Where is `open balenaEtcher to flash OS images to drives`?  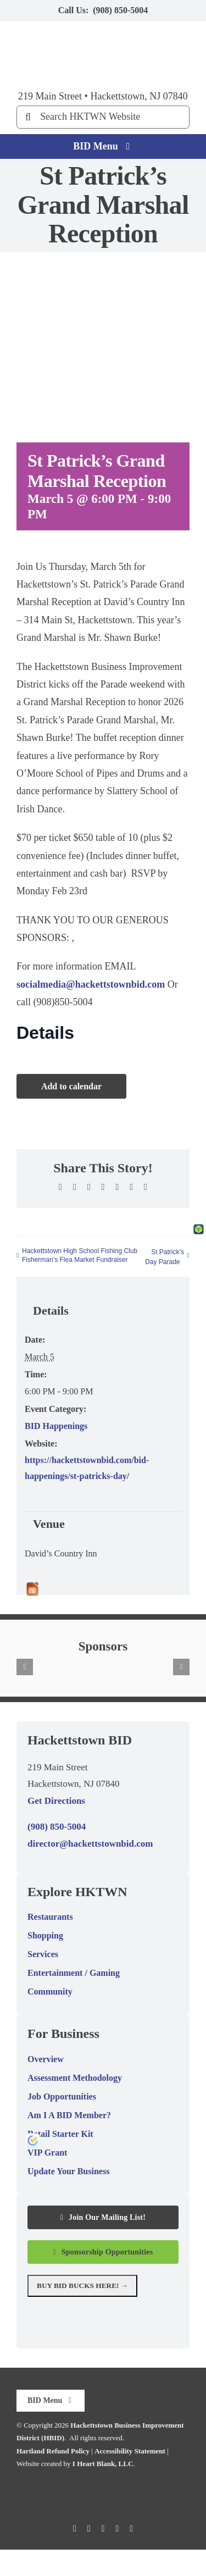 open balenaEtcher to flash OS images to drives is located at coordinates (198, 1229).